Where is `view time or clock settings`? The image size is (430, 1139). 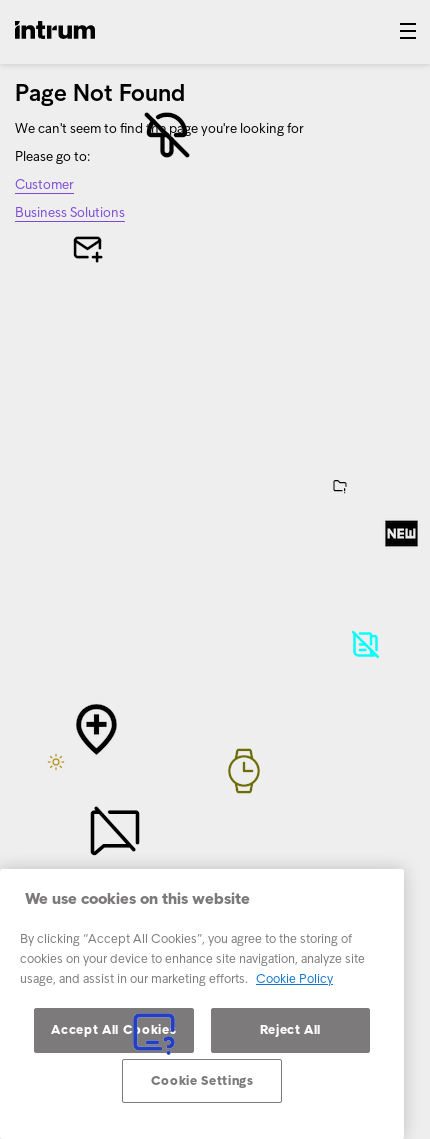 view time or clock settings is located at coordinates (244, 771).